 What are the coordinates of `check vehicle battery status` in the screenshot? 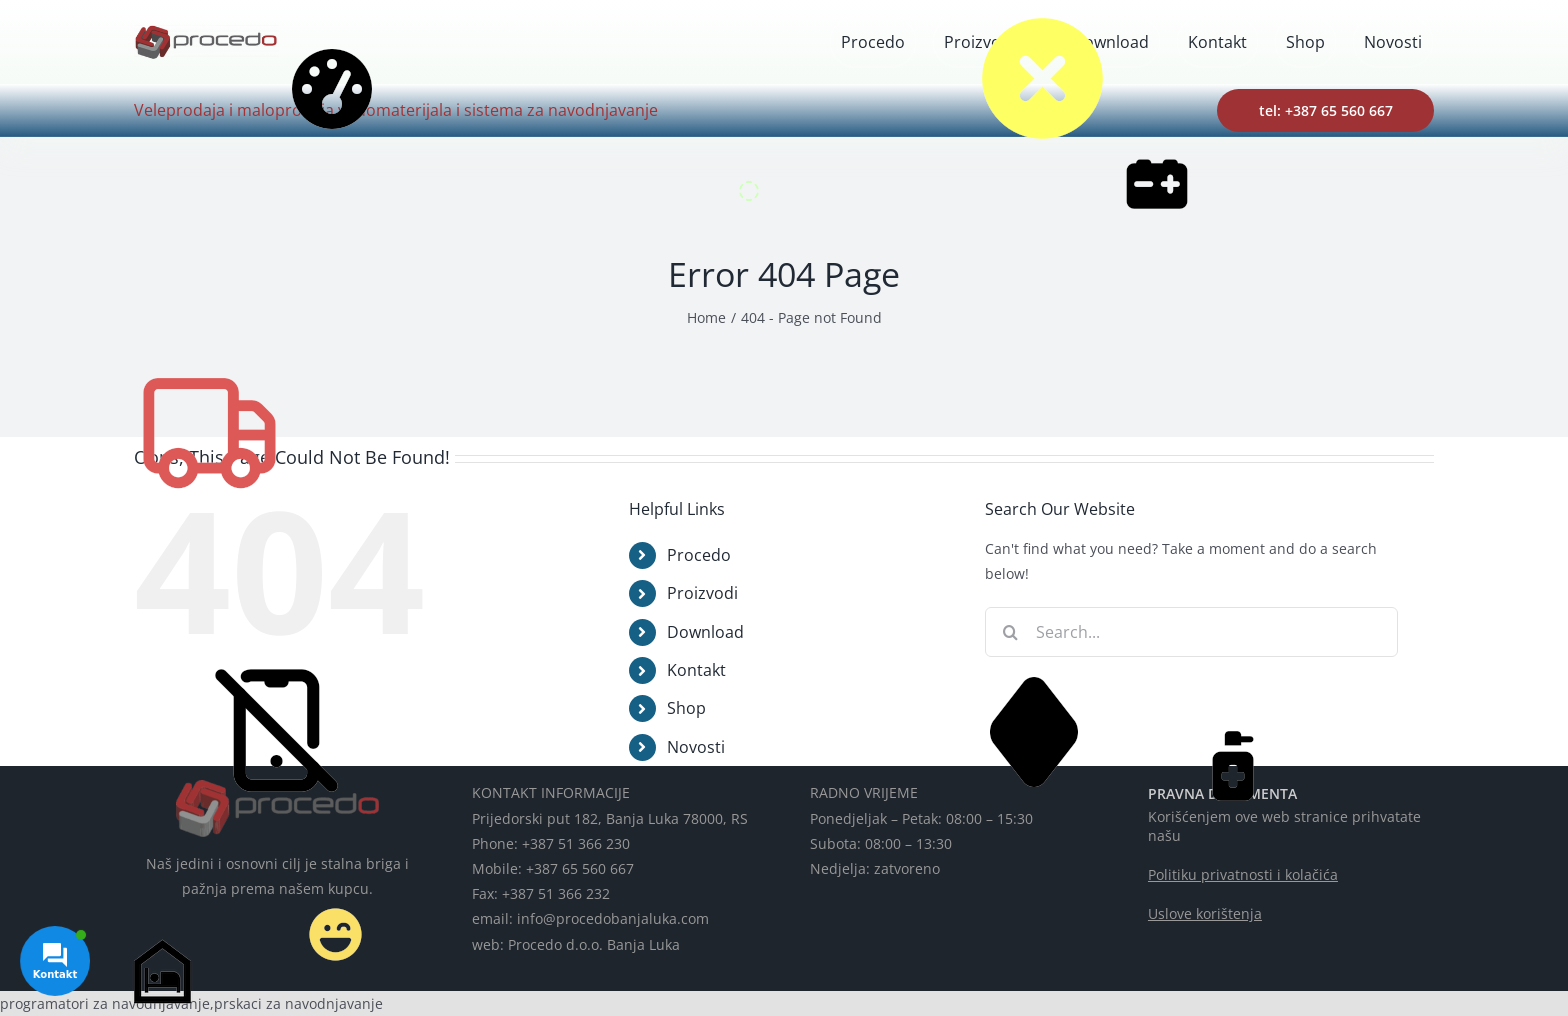 It's located at (1157, 186).